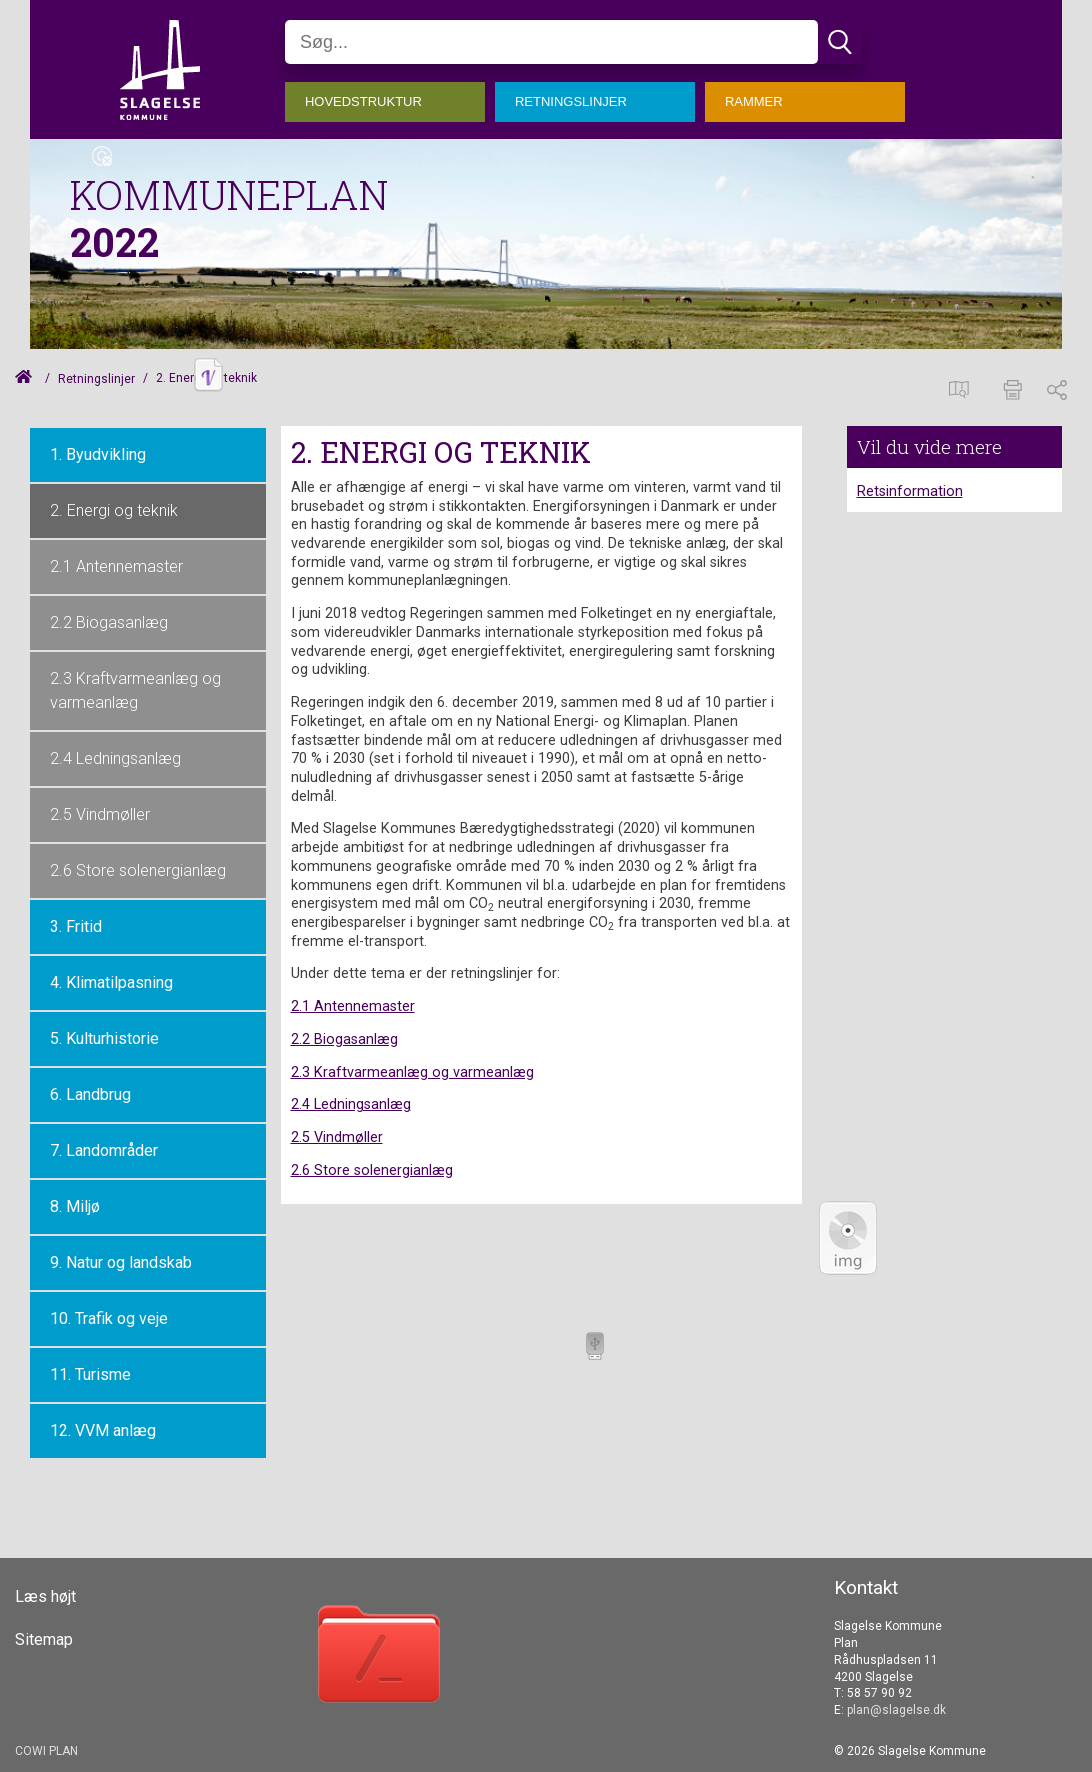 This screenshot has height=1772, width=1092. I want to click on camera is currently disabled or blocked, so click(102, 156).